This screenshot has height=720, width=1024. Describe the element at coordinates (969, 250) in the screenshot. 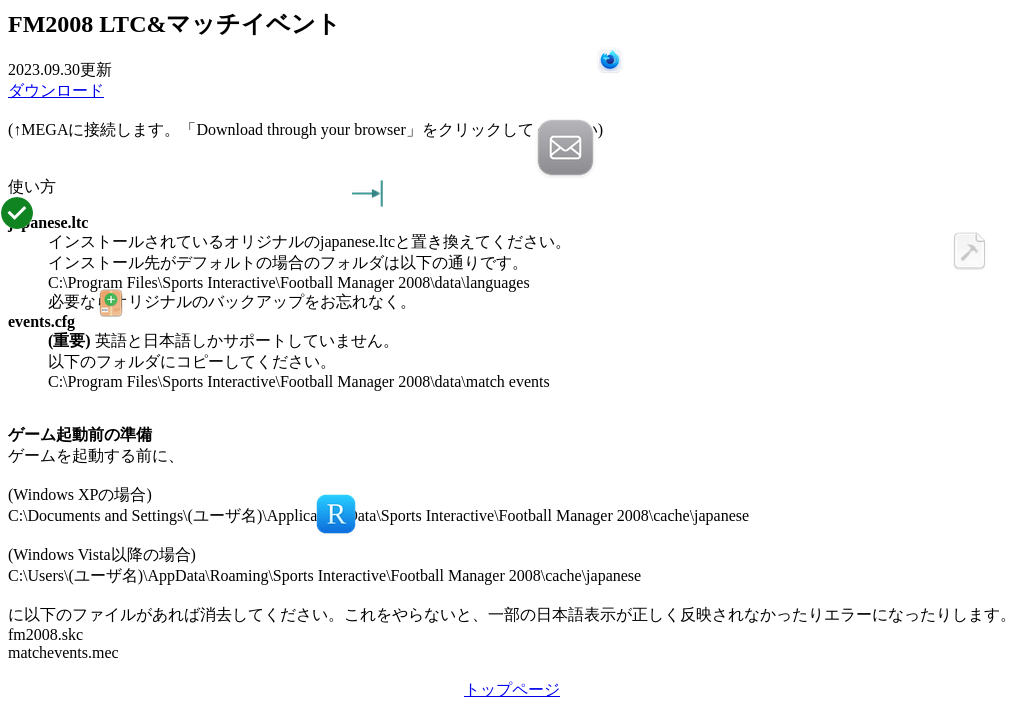

I see `indicates a CMake configuration file` at that location.